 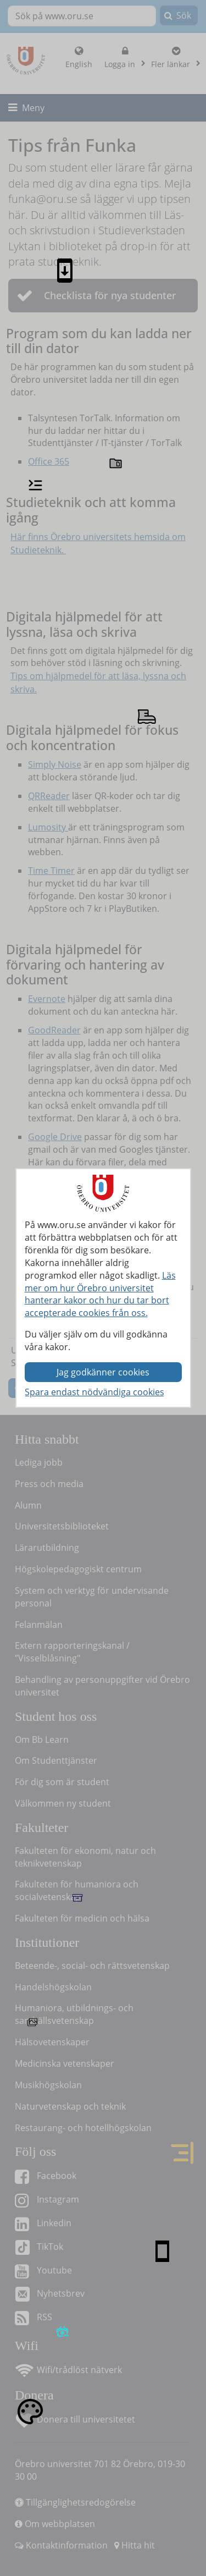 What do you see at coordinates (32, 2022) in the screenshot?
I see `view photo gallery or image library` at bounding box center [32, 2022].